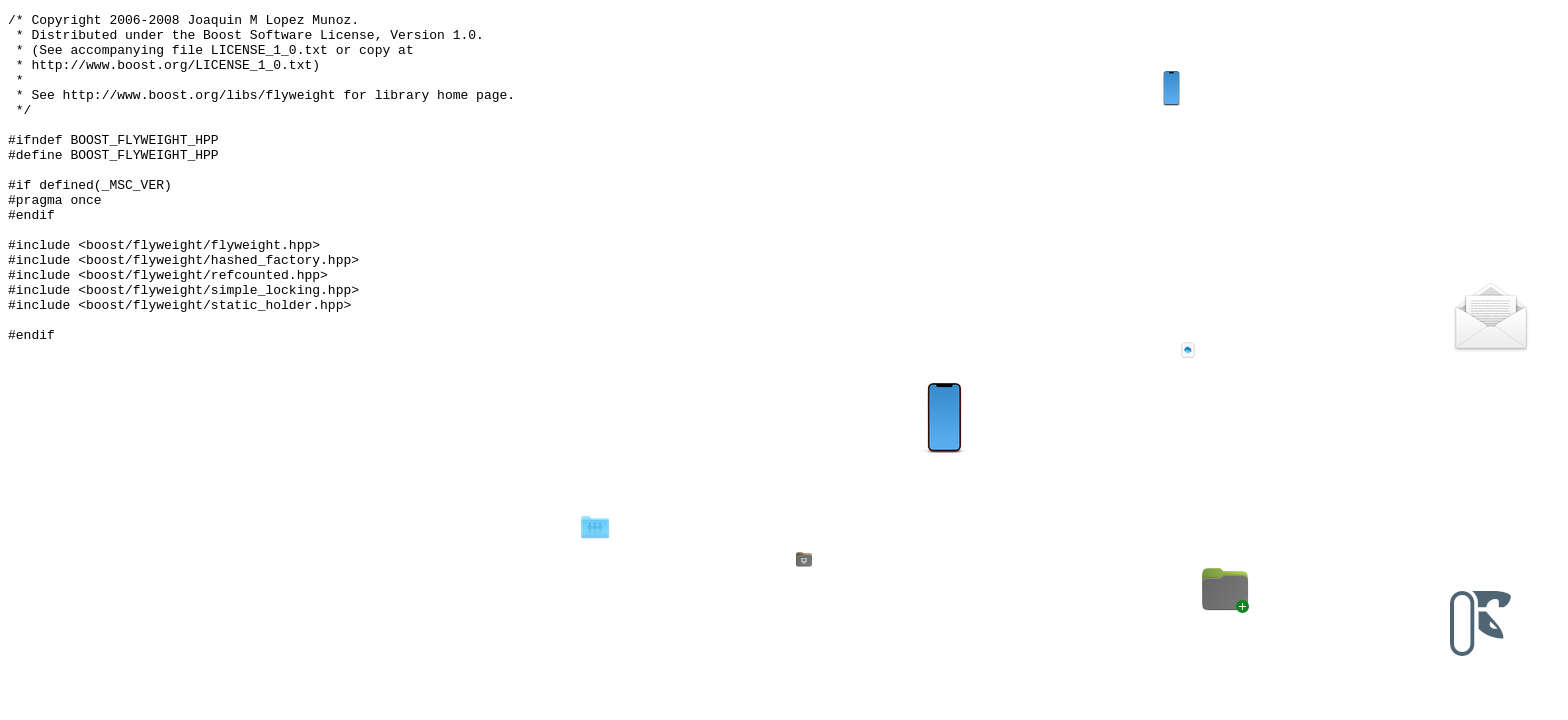 The height and width of the screenshot is (720, 1568). I want to click on access shared network folder, so click(595, 527).